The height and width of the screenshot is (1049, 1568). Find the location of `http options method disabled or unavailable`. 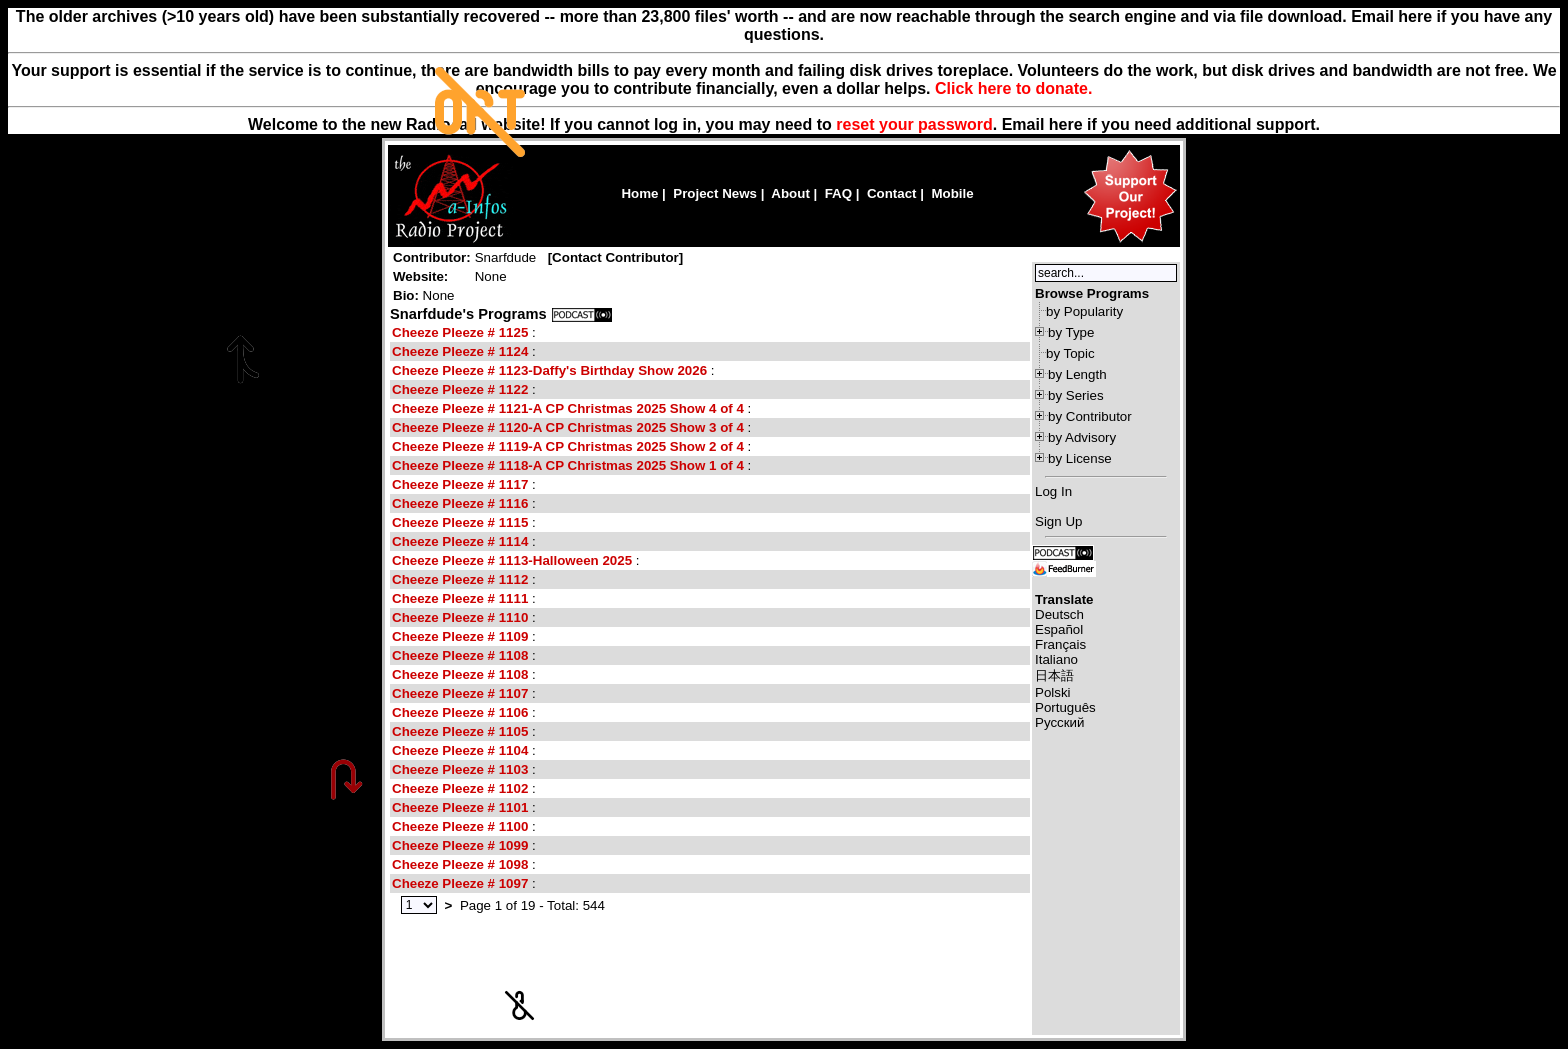

http options method disabled or unavailable is located at coordinates (480, 112).